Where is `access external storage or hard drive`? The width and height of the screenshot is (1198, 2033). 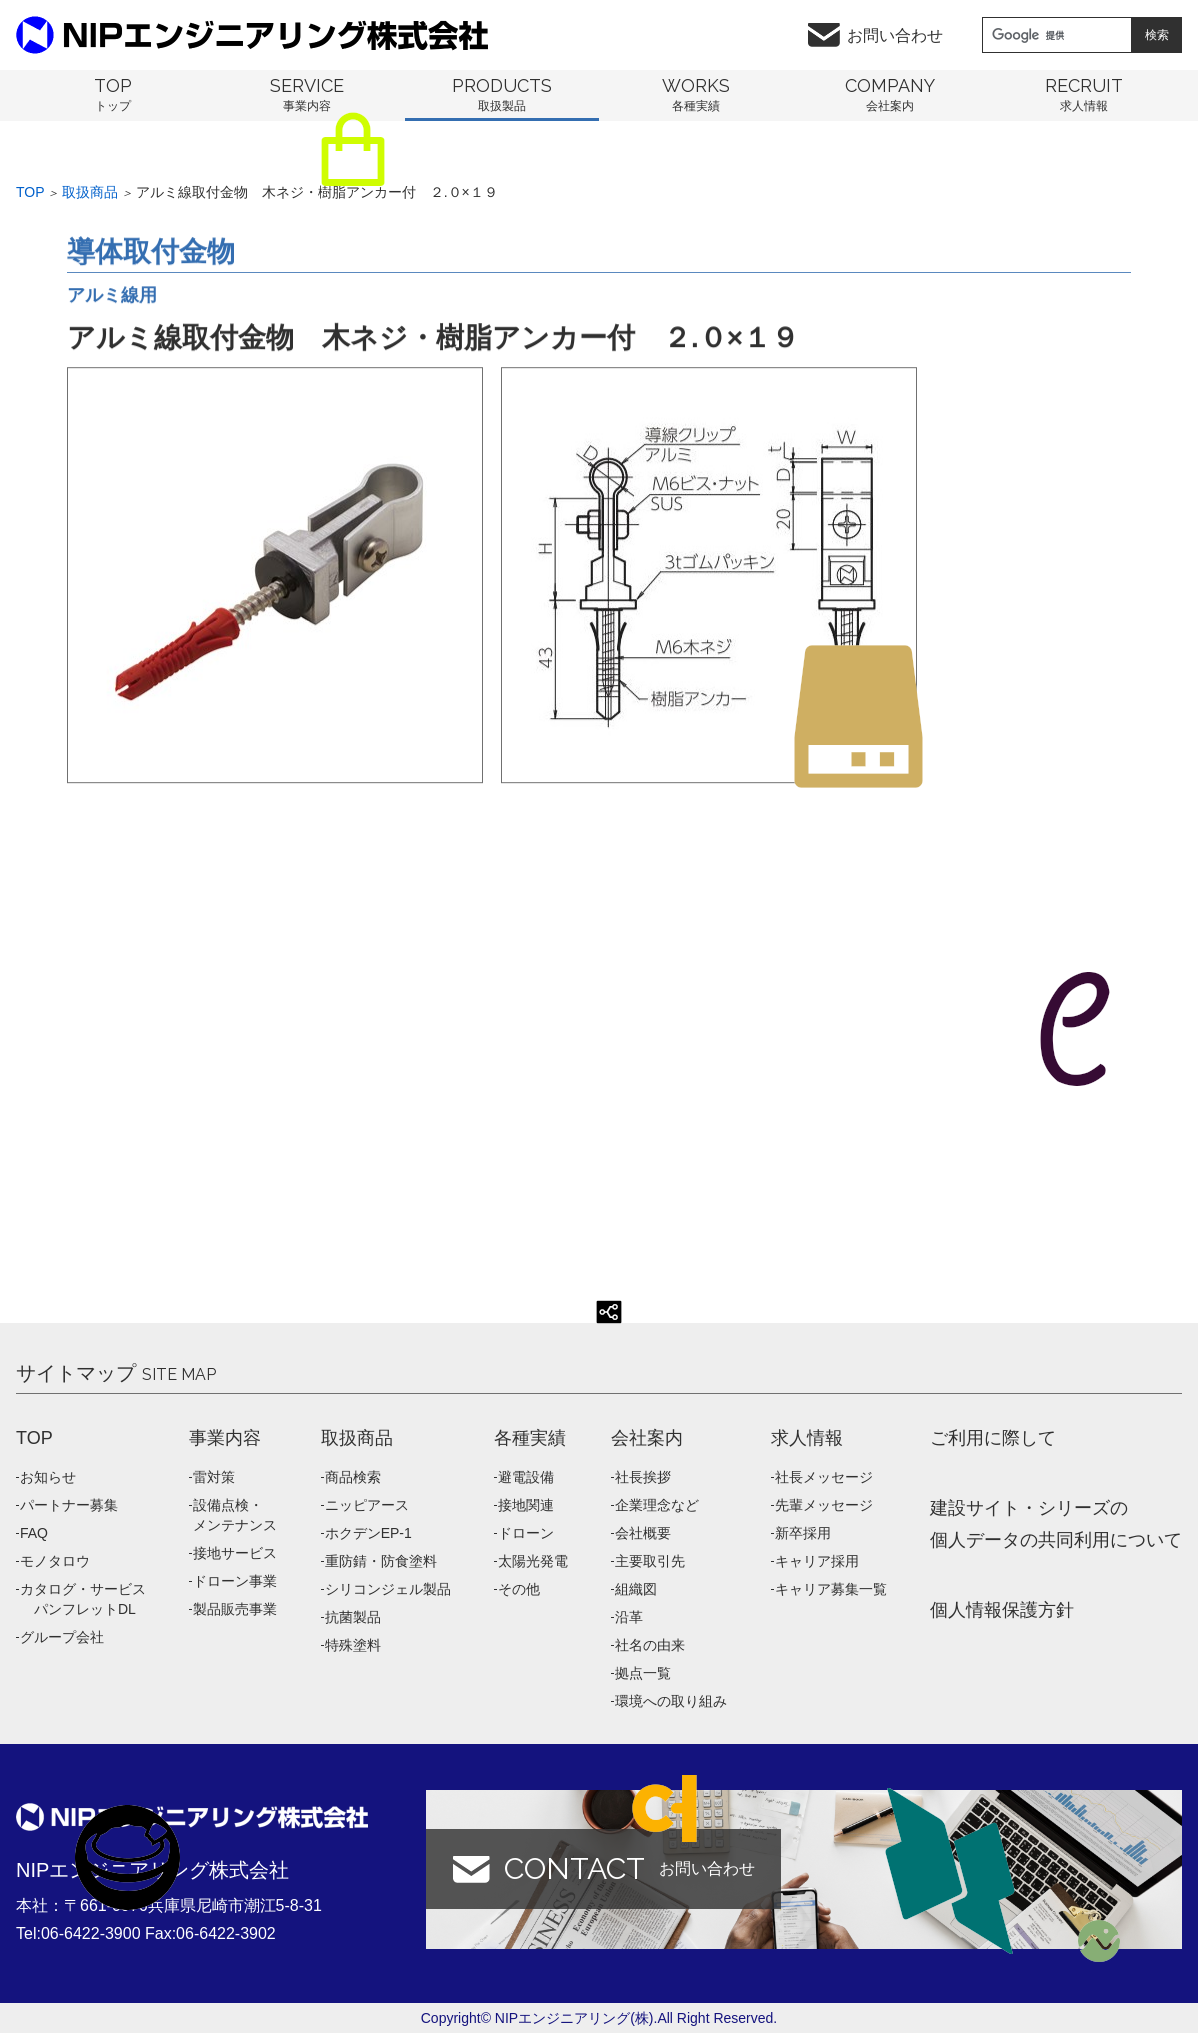
access external storage or hard drive is located at coordinates (858, 716).